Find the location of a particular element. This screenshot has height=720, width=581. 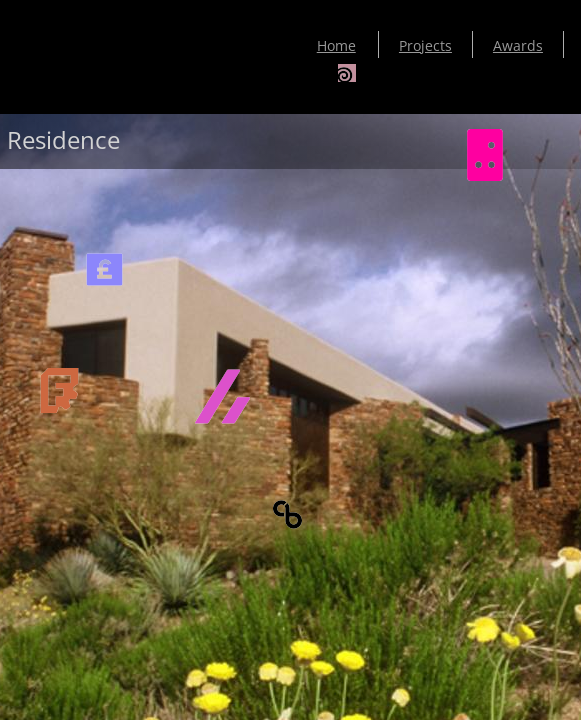

open Houdini 3D animation software is located at coordinates (347, 73).